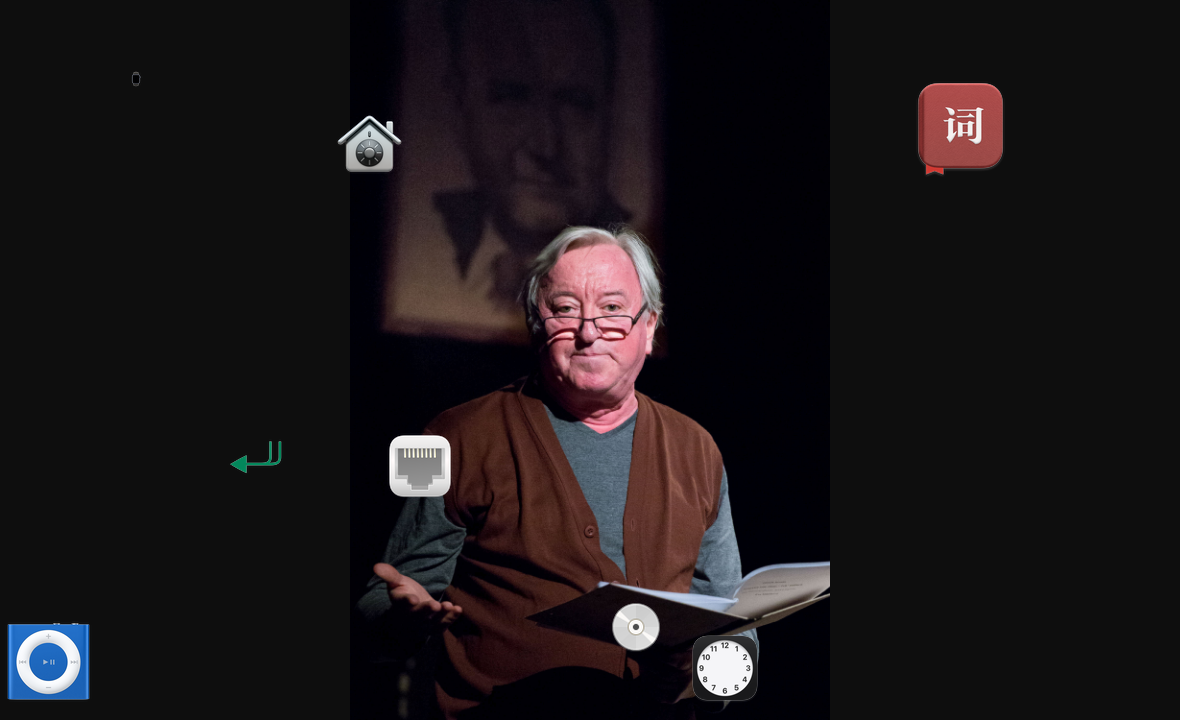 The width and height of the screenshot is (1180, 720). I want to click on open the clock app, so click(725, 668).